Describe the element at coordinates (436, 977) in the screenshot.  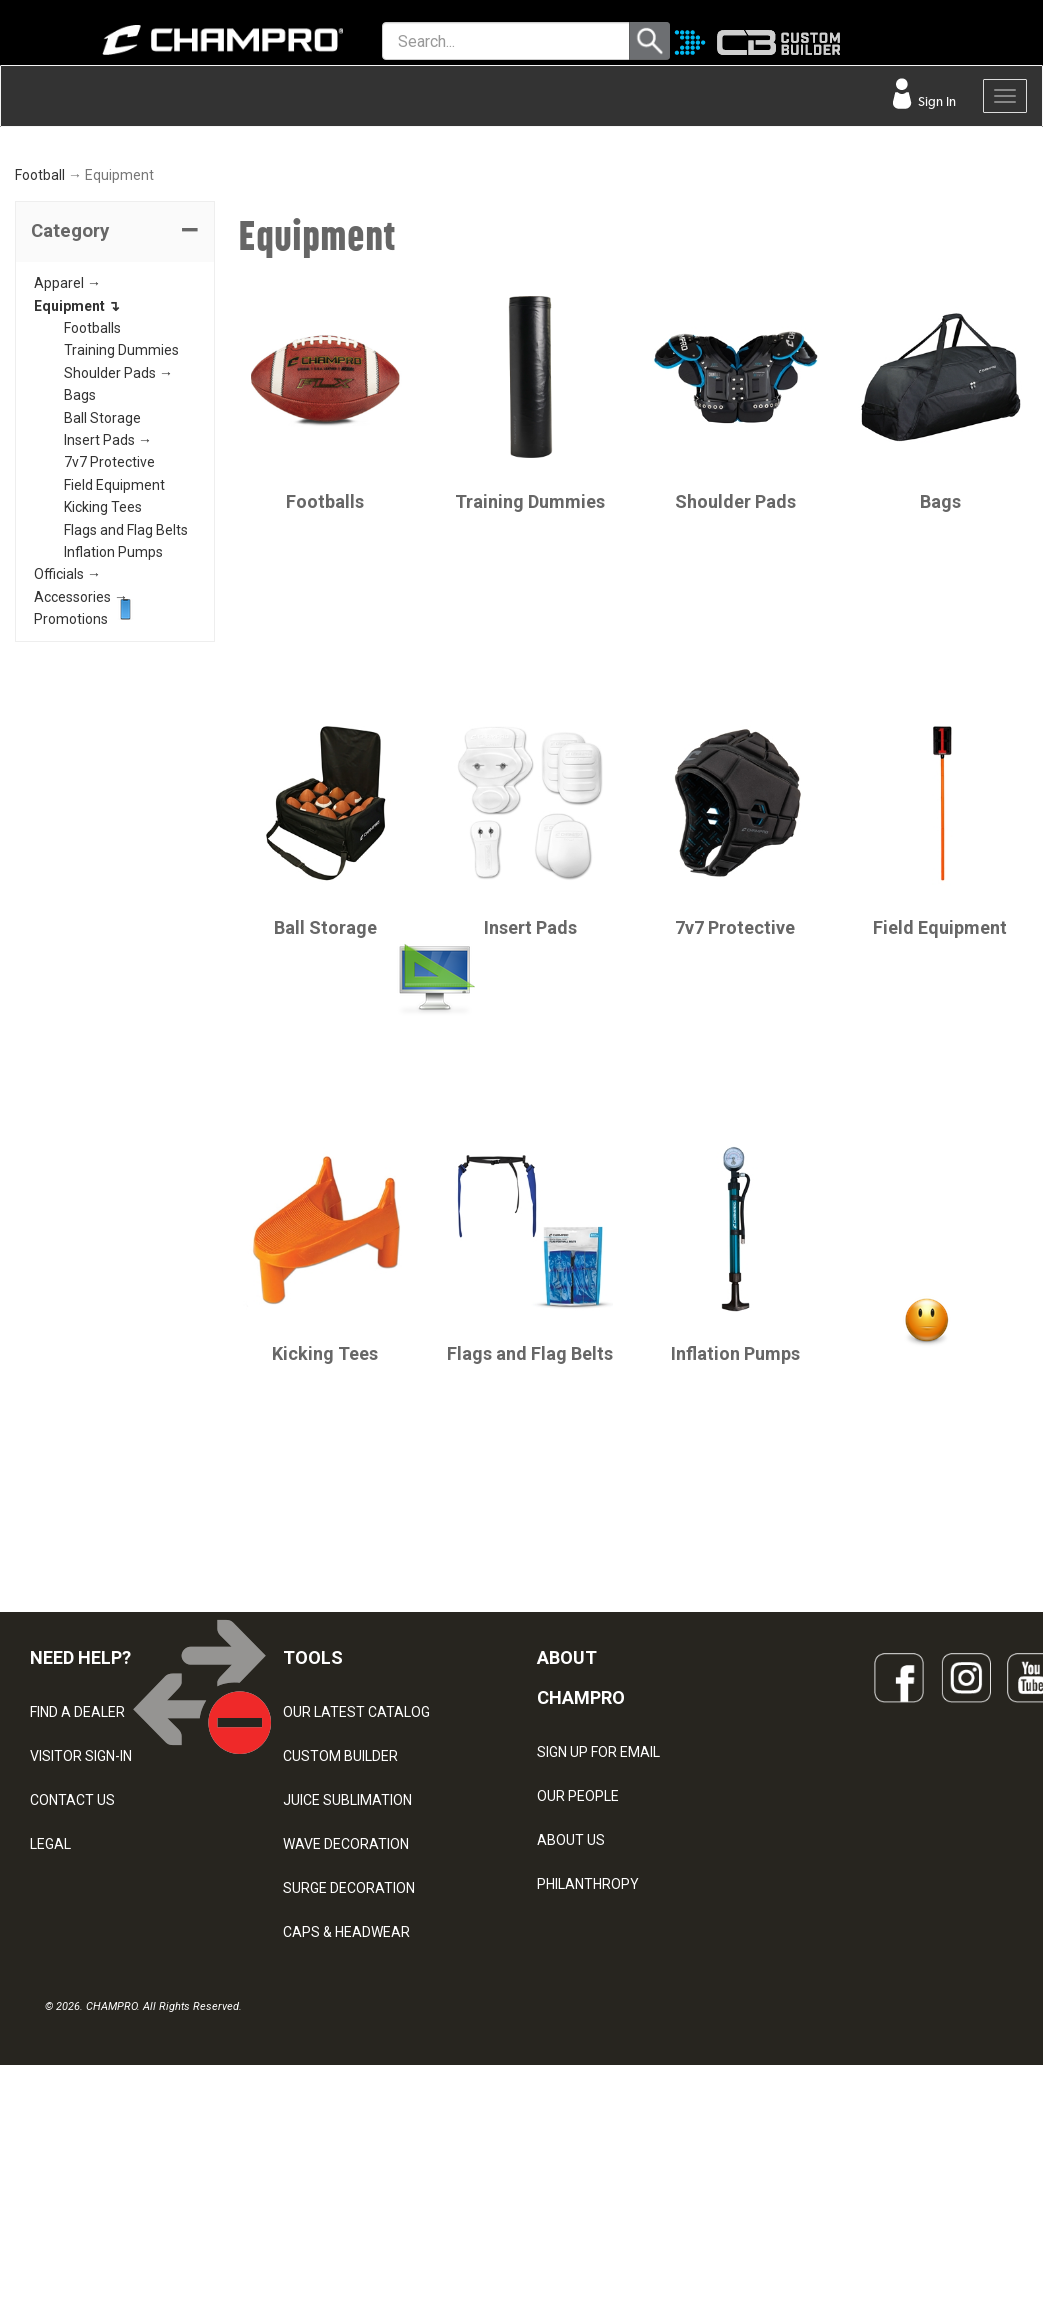
I see `access display settings` at that location.